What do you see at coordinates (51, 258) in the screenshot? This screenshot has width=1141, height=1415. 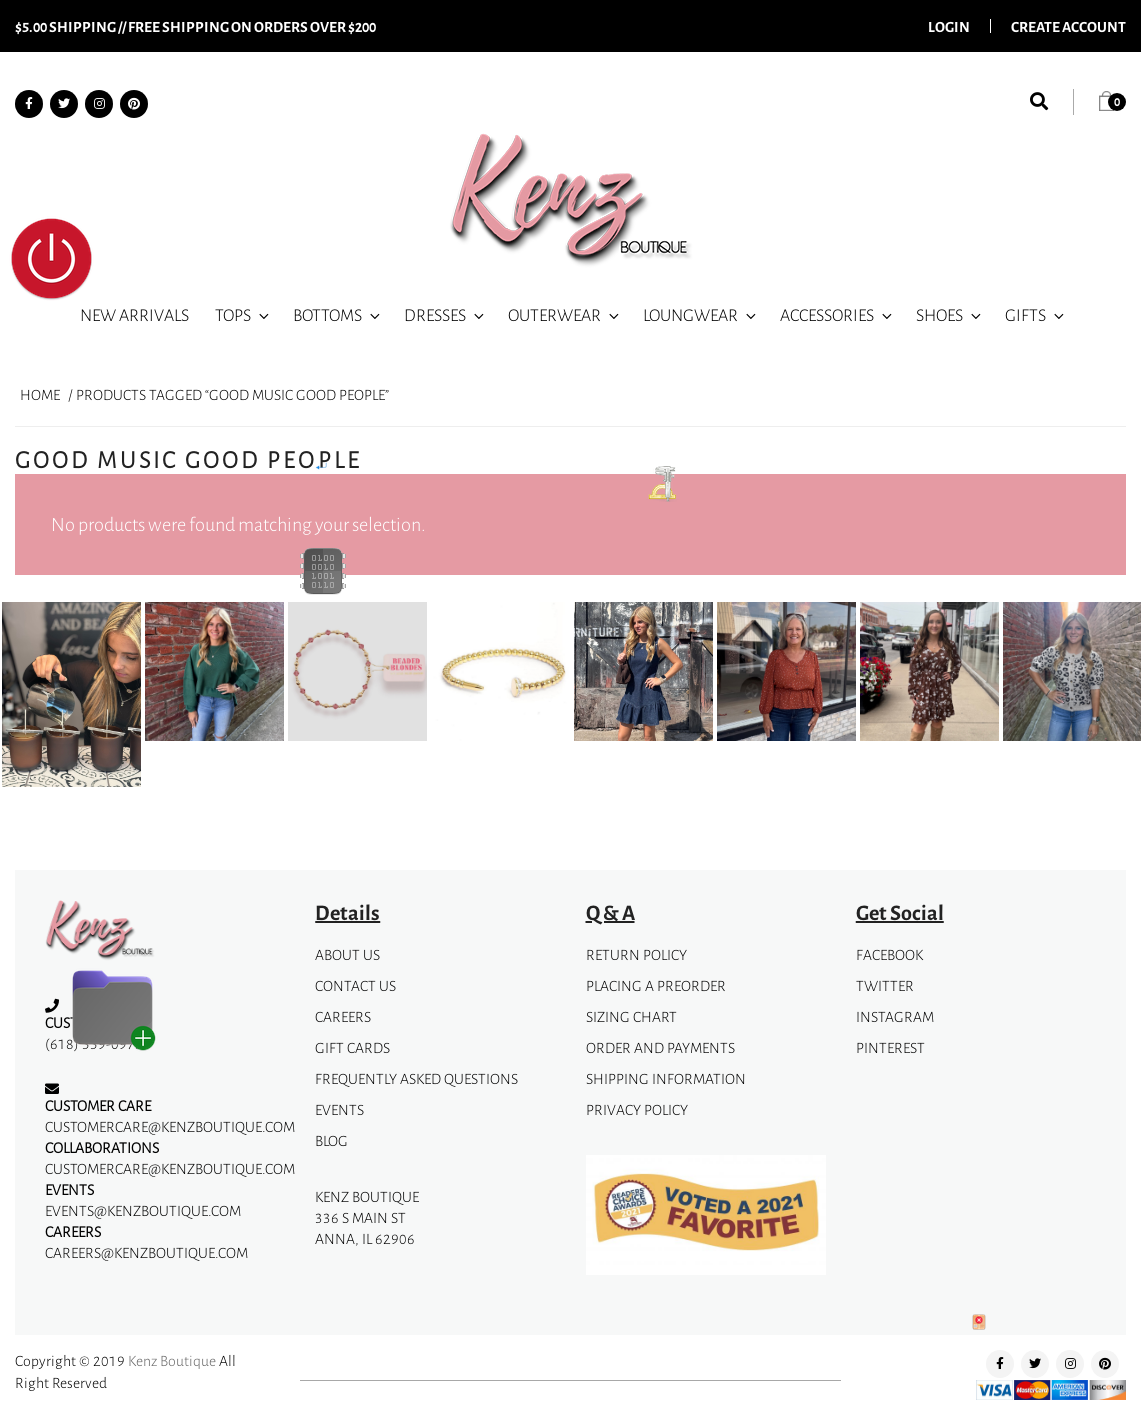 I see `shut down the system` at bounding box center [51, 258].